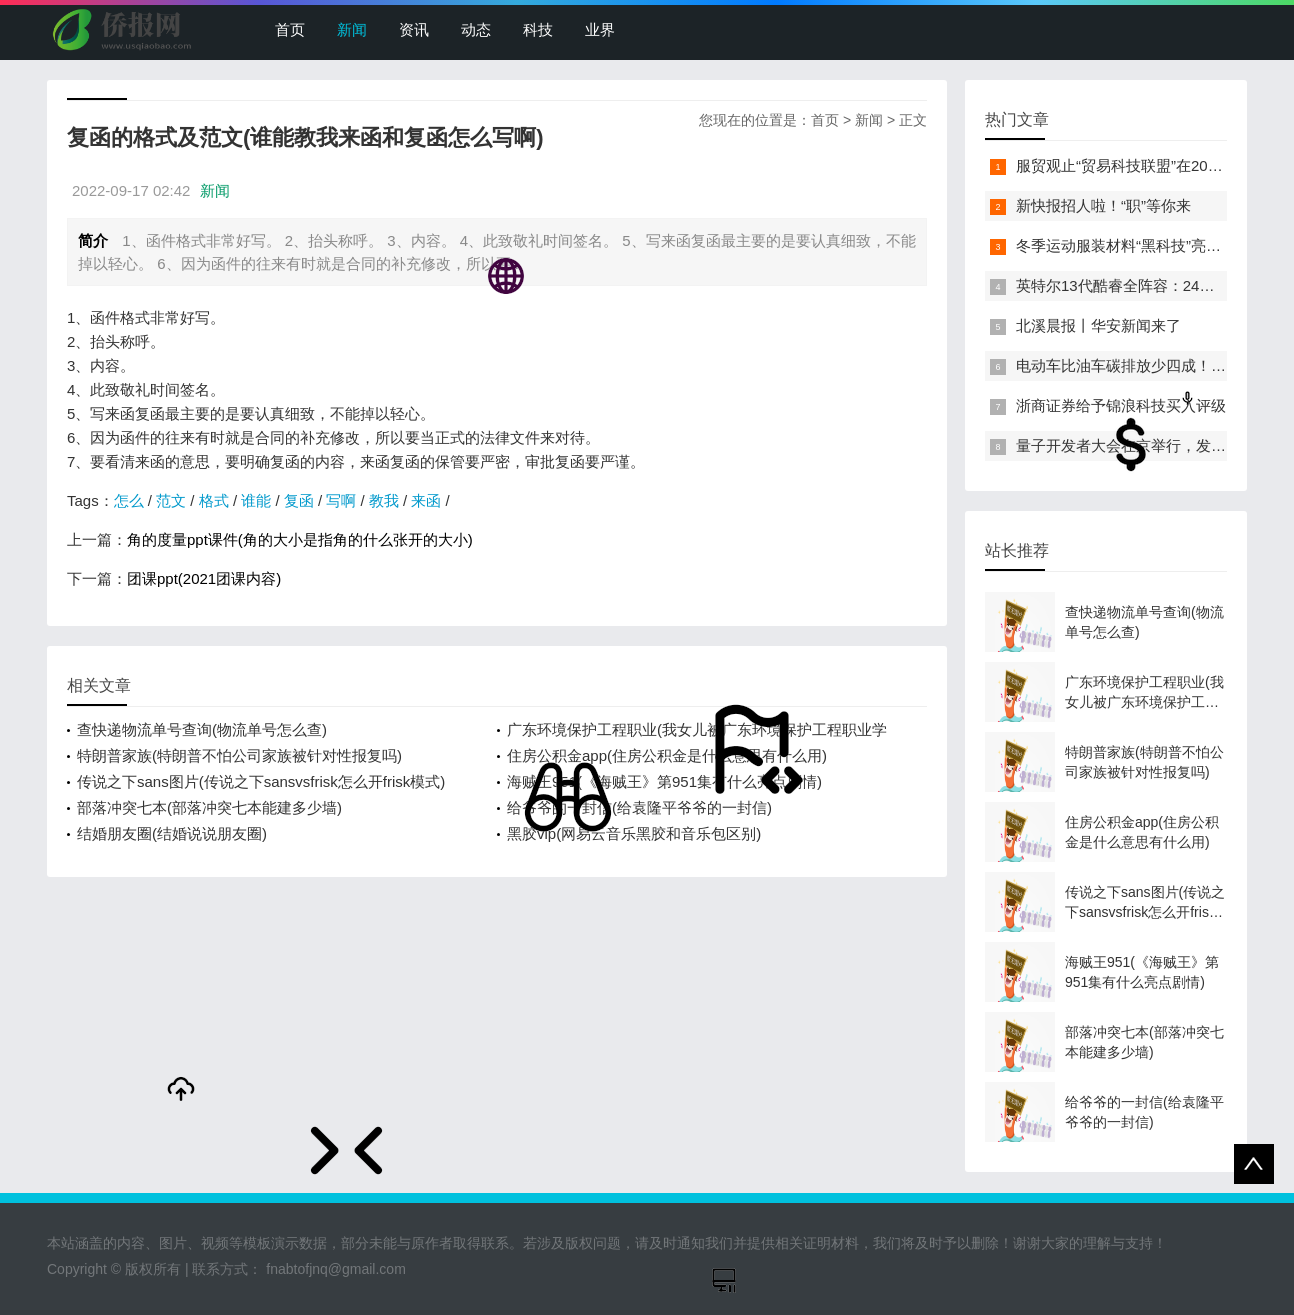 Image resolution: width=1294 pixels, height=1315 pixels. What do you see at coordinates (506, 276) in the screenshot?
I see `switch to global or worldwide view` at bounding box center [506, 276].